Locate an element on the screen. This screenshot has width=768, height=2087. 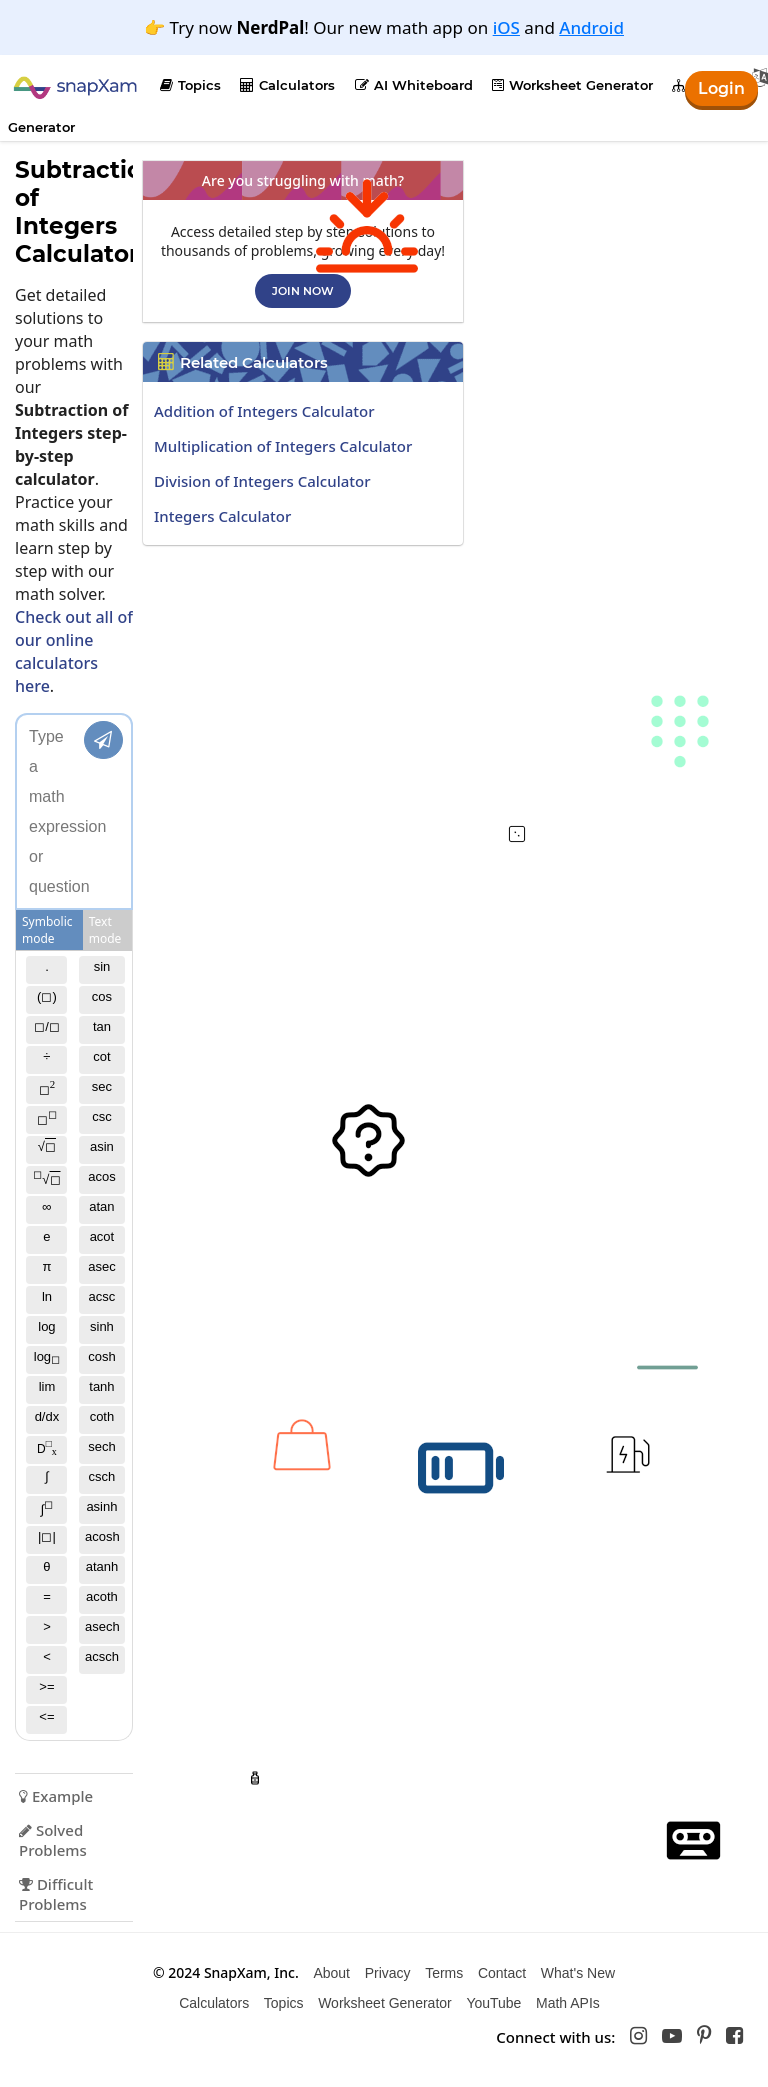
view your shopping bag is located at coordinates (302, 1448).